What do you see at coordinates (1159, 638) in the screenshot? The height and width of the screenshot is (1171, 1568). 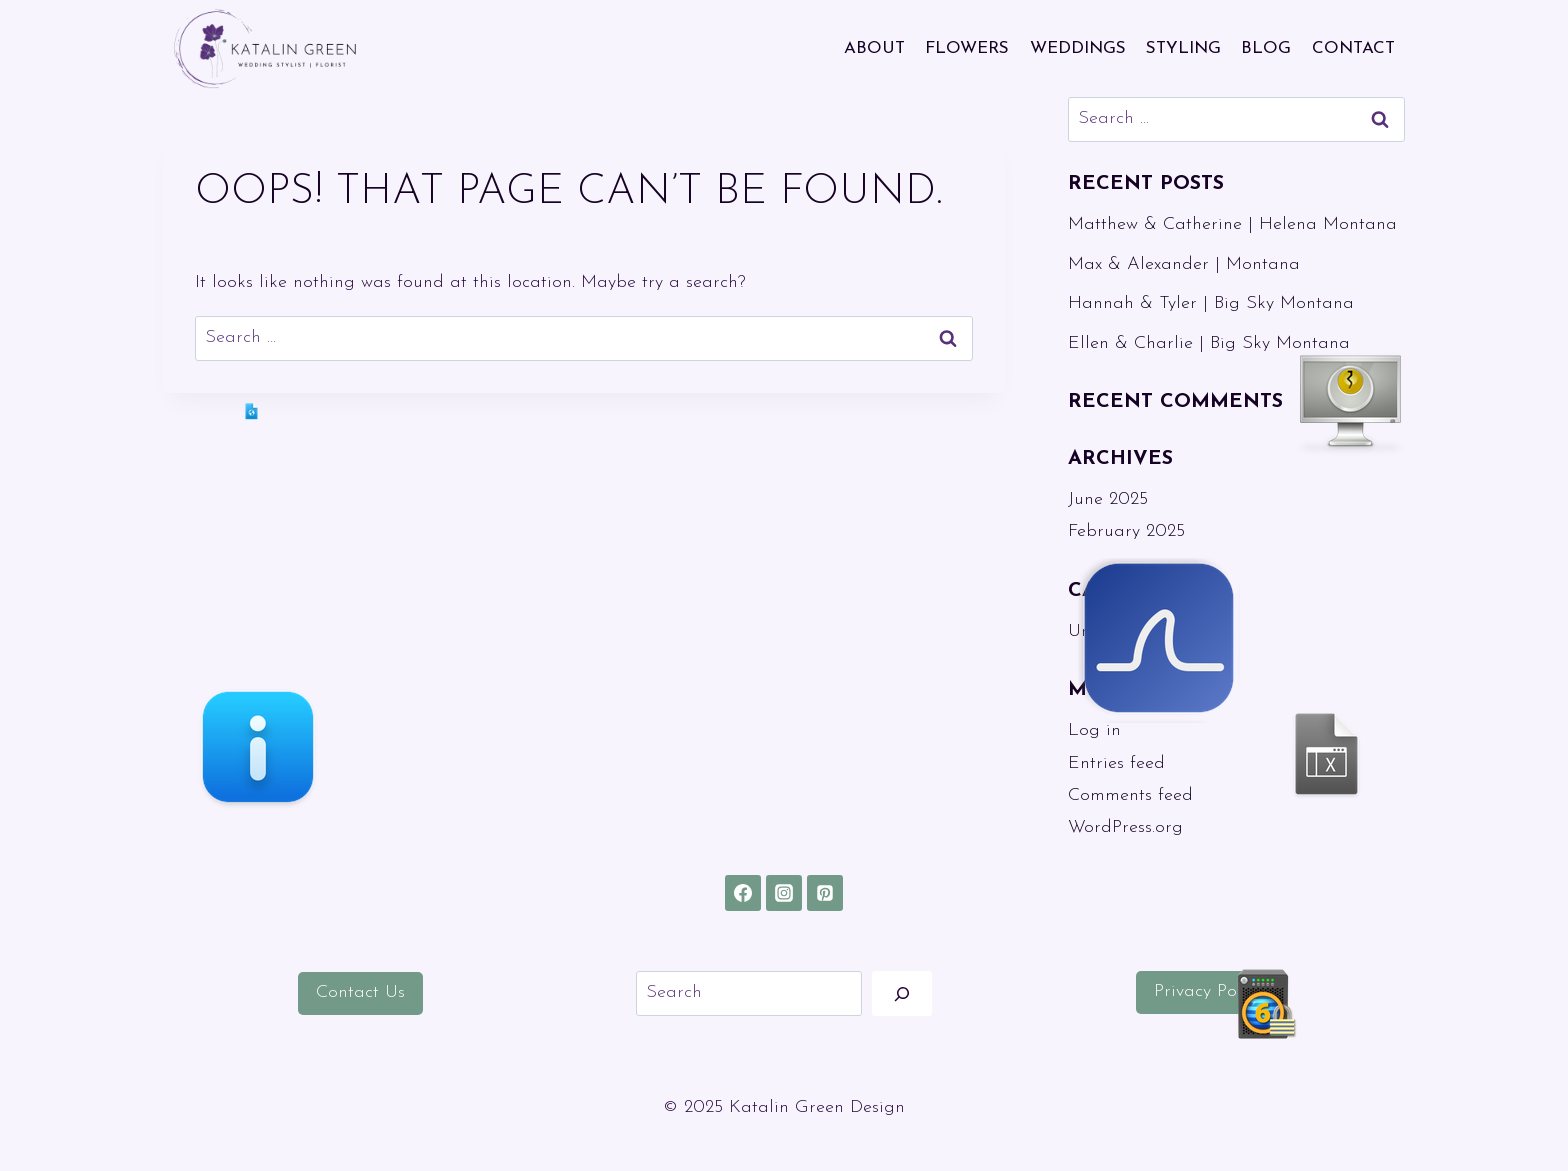 I see `open wireshark network protocol analyzer` at bounding box center [1159, 638].